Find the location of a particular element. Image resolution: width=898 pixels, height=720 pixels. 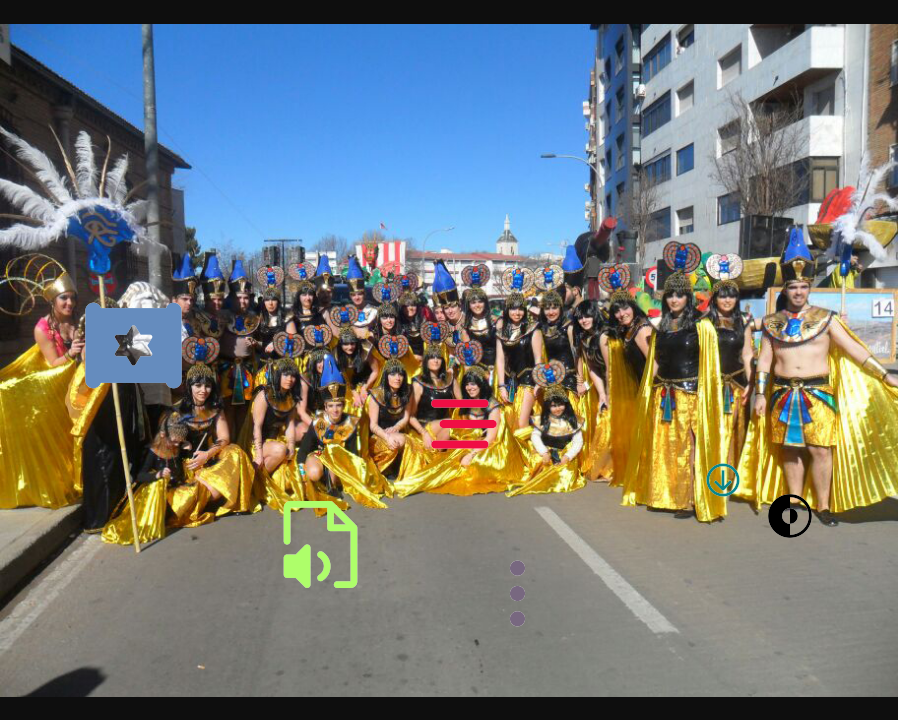

open more options menu is located at coordinates (517, 593).